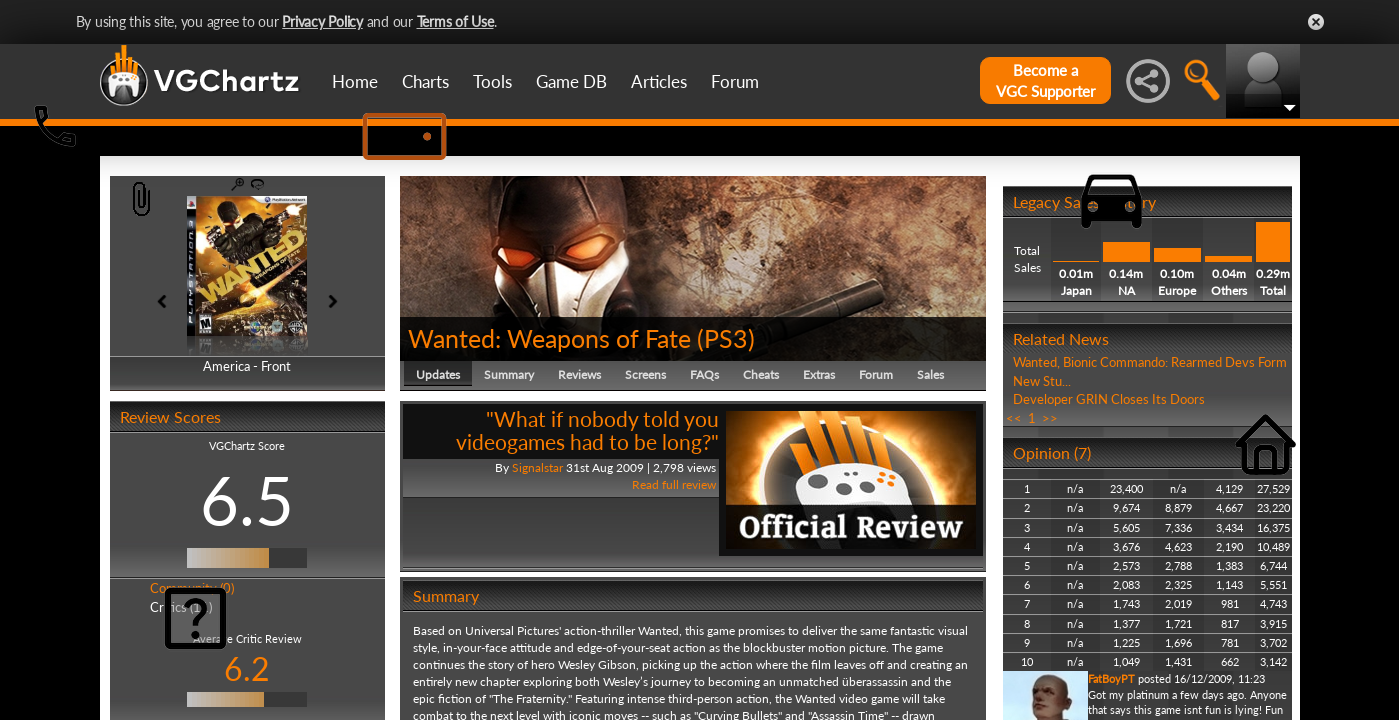 The height and width of the screenshot is (720, 1399). I want to click on make a phone call, so click(55, 126).